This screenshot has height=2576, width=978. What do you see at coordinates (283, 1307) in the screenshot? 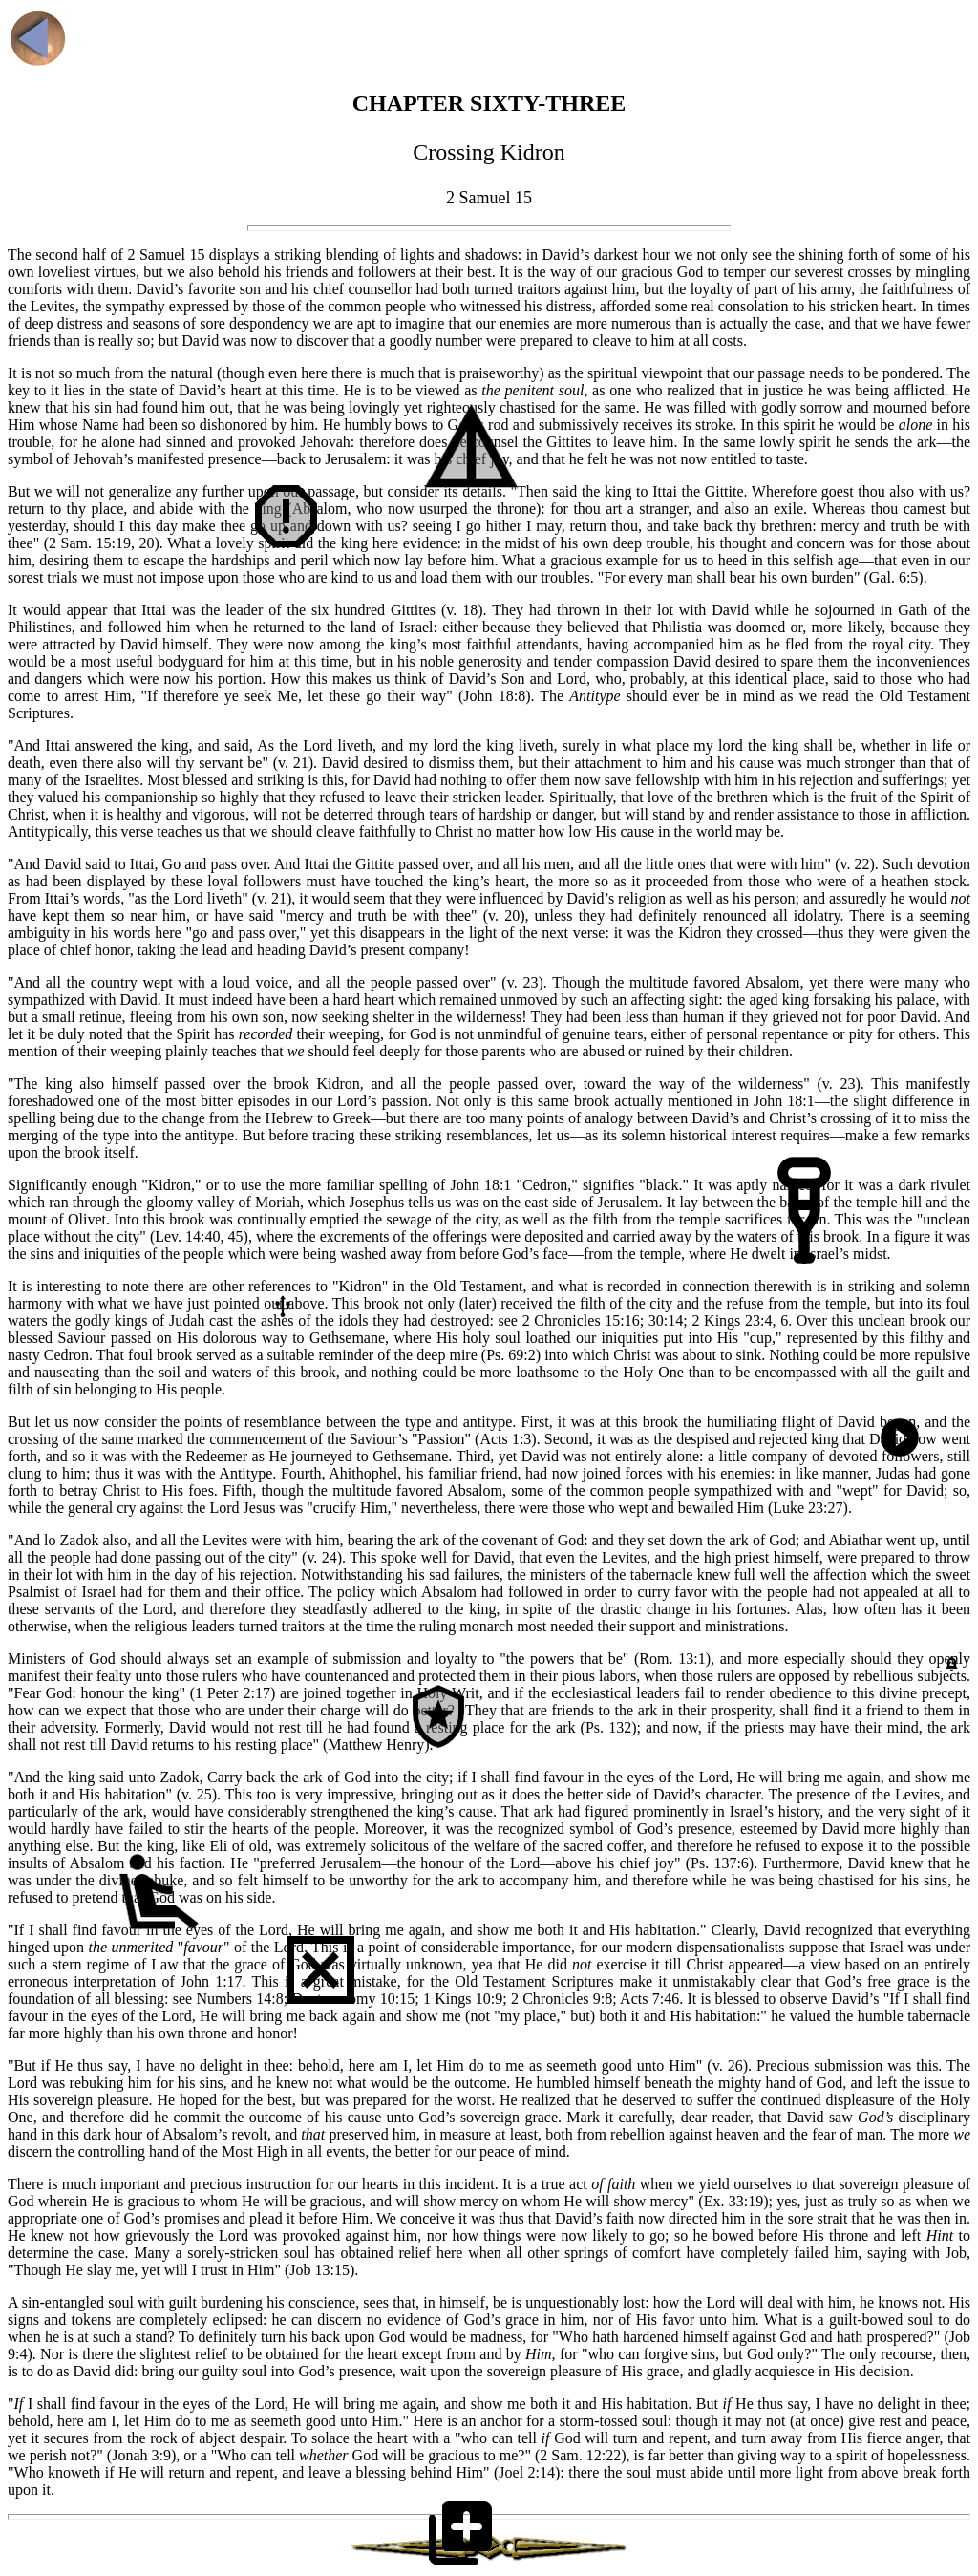
I see `connect a USB device` at bounding box center [283, 1307].